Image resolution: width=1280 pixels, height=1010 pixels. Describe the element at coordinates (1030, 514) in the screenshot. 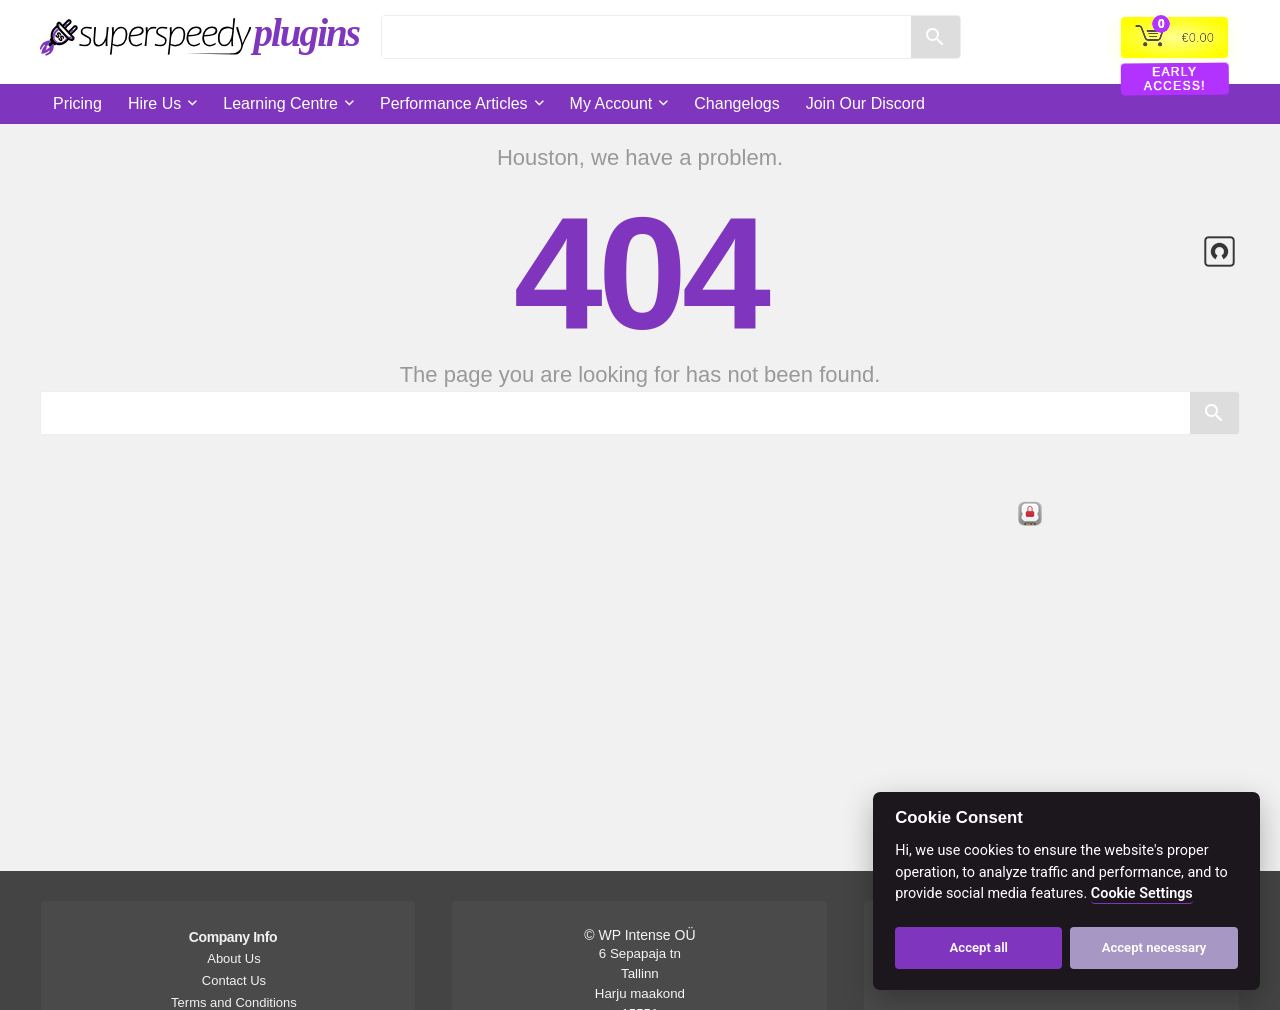

I see `access encryption and security settings` at that location.